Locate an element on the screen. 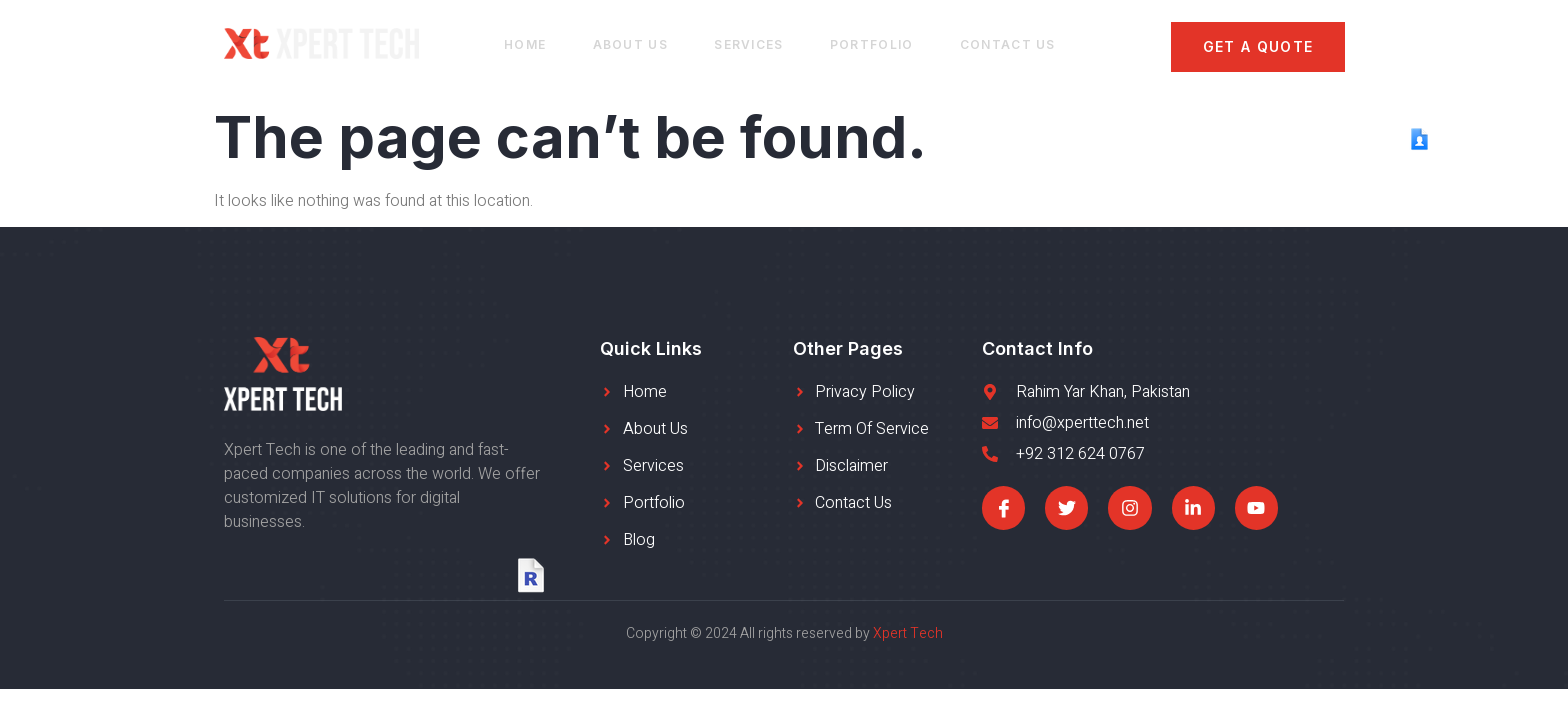 The height and width of the screenshot is (720, 1568). open a contact file is located at coordinates (1419, 139).